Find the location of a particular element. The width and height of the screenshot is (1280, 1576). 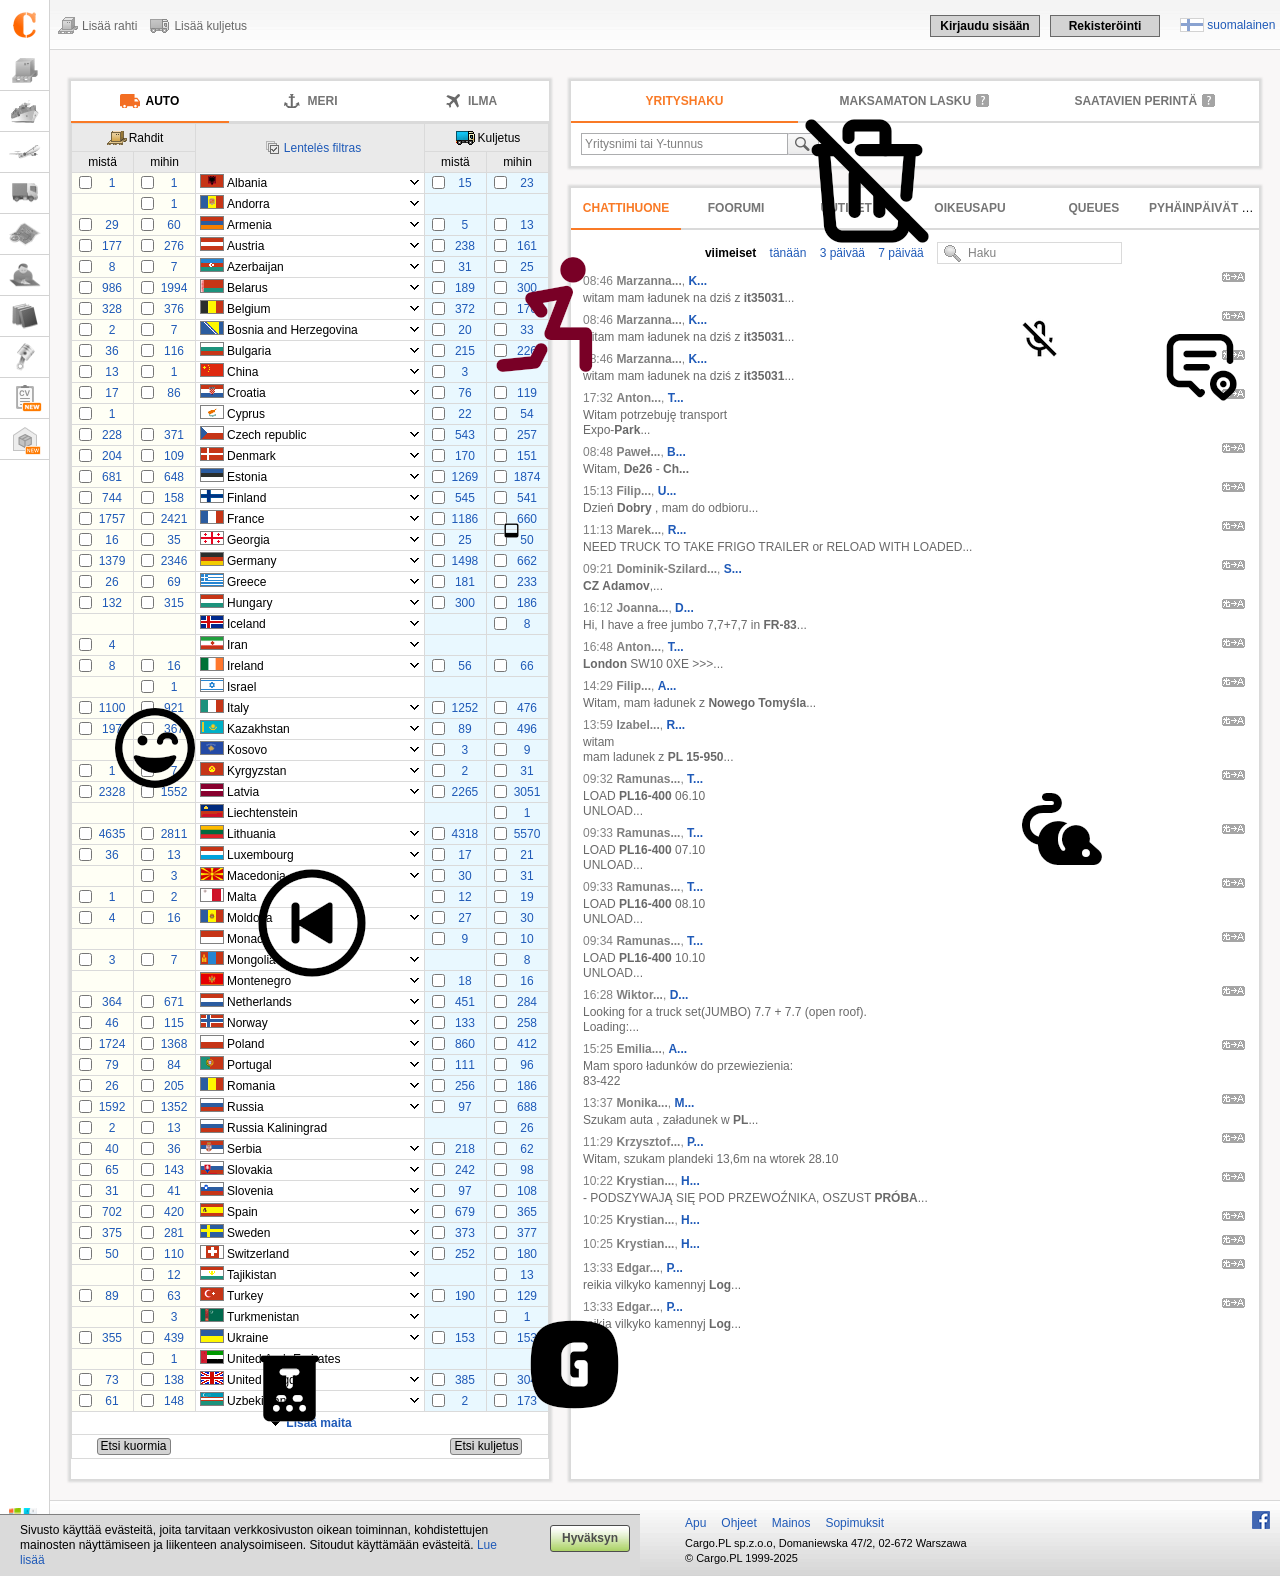

request pest control services for rodents is located at coordinates (1062, 829).